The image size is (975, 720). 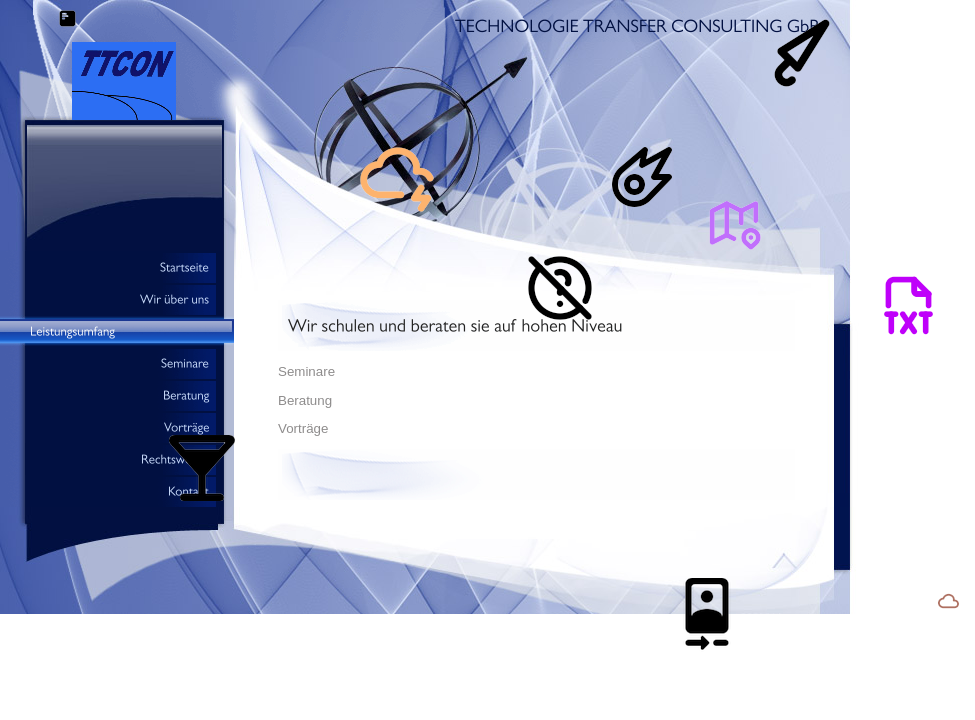 I want to click on find nearby bars or nightlife, so click(x=202, y=468).